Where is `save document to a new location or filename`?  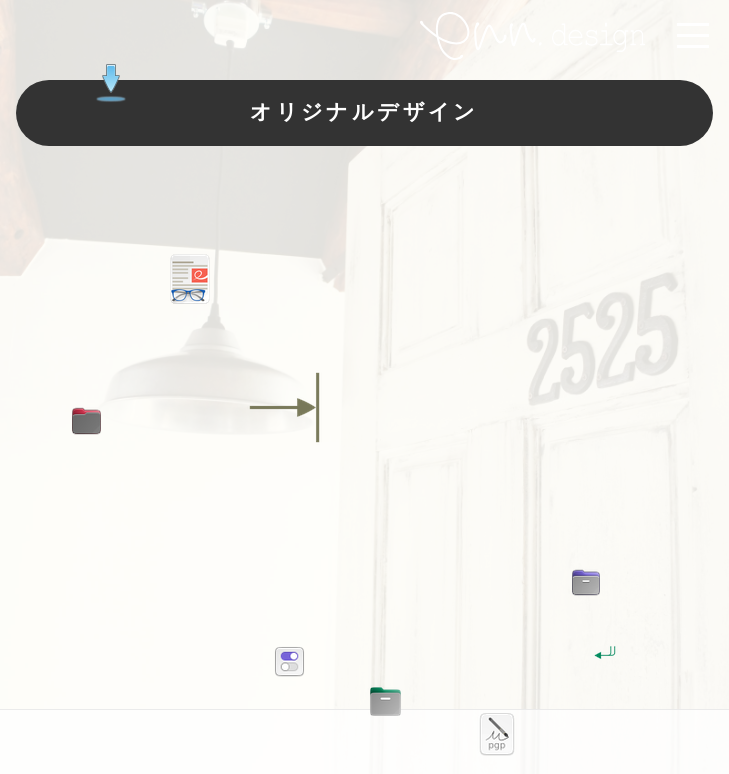
save document to a new location or filename is located at coordinates (111, 79).